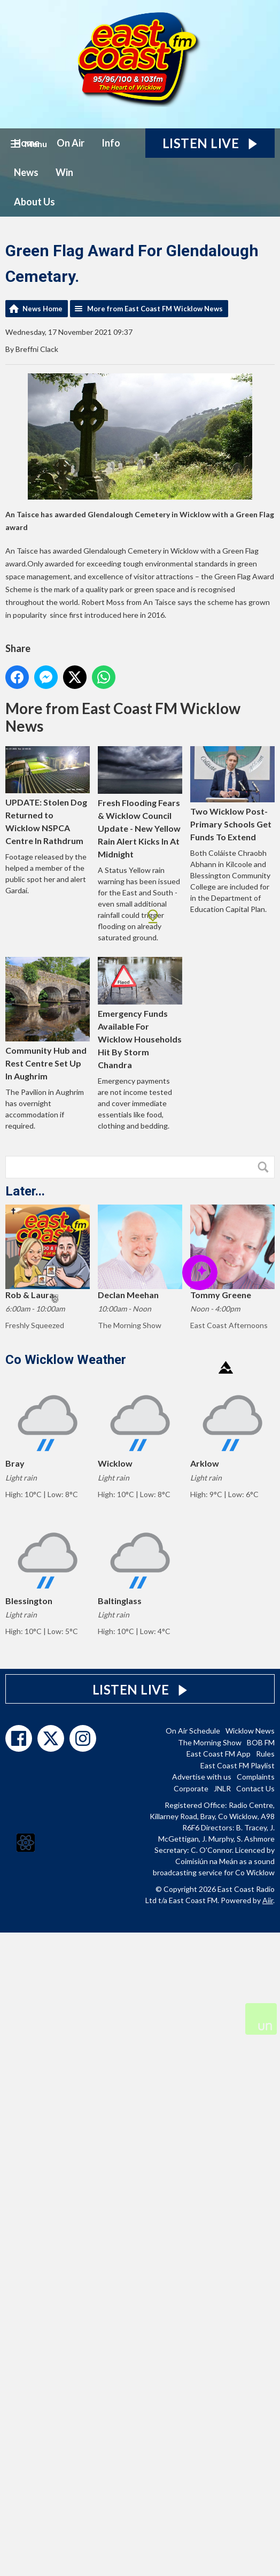 This screenshot has width=280, height=2576. I want to click on mapbox branding or attribution, so click(200, 1272).